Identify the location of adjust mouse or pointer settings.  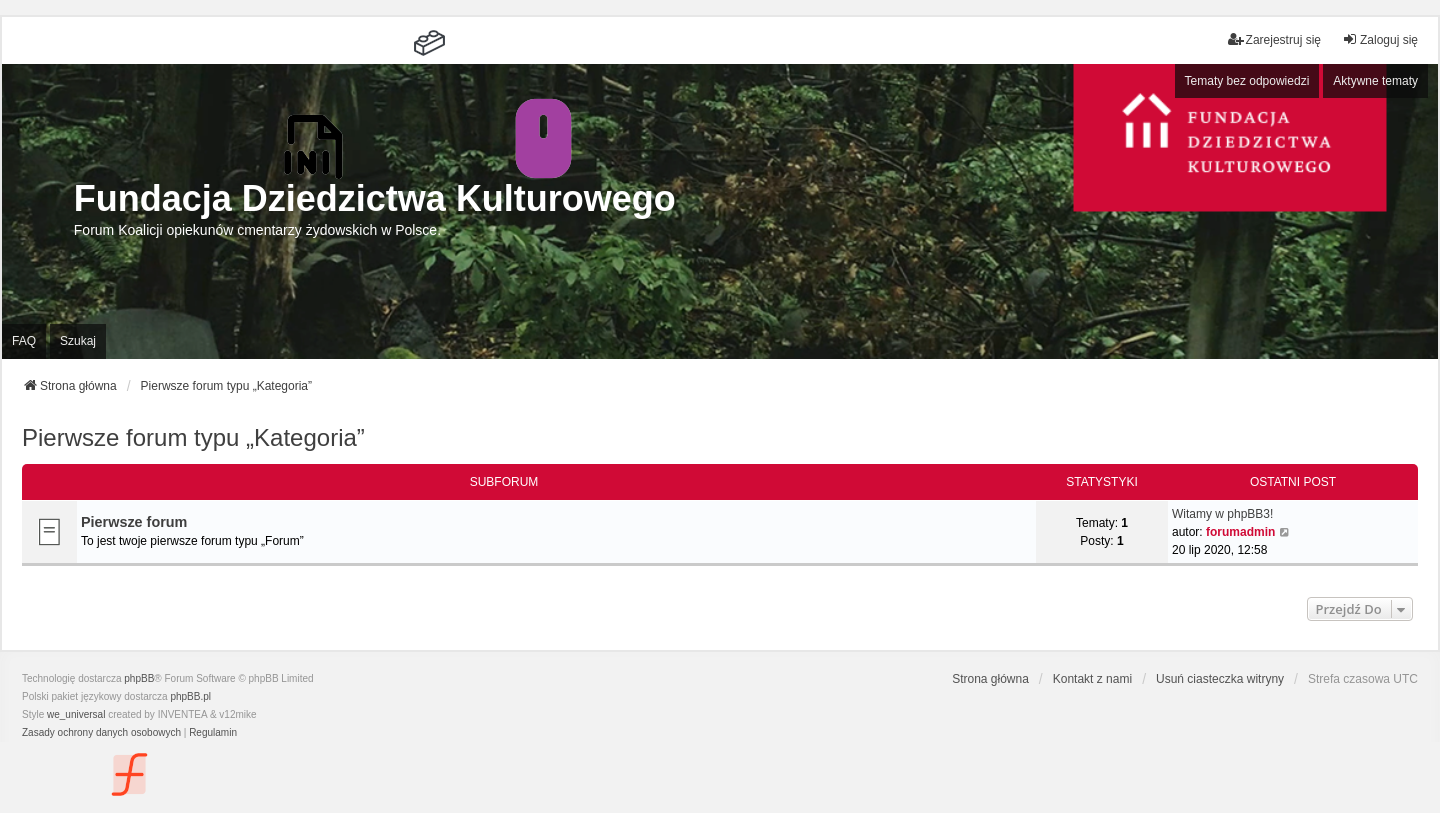
(543, 138).